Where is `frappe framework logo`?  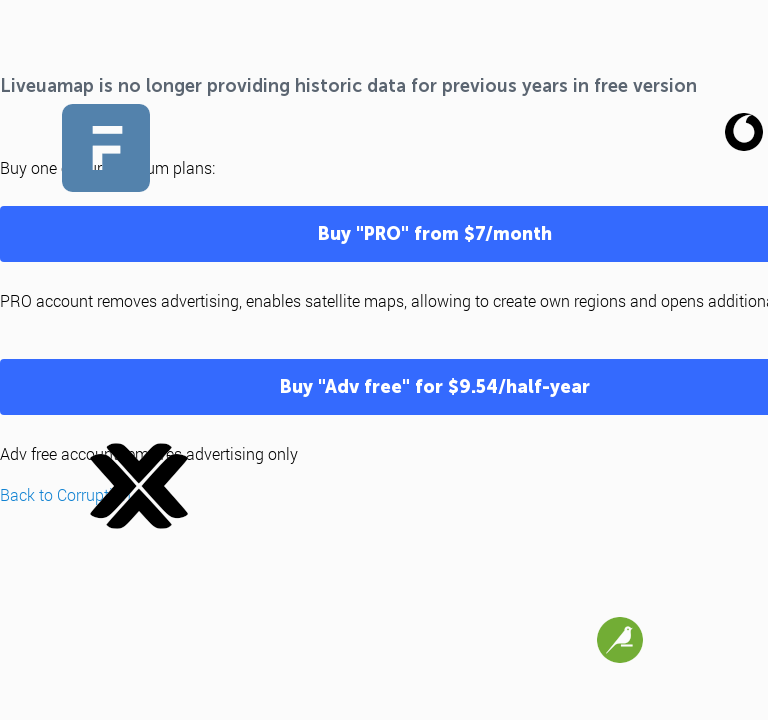 frappe framework logo is located at coordinates (106, 148).